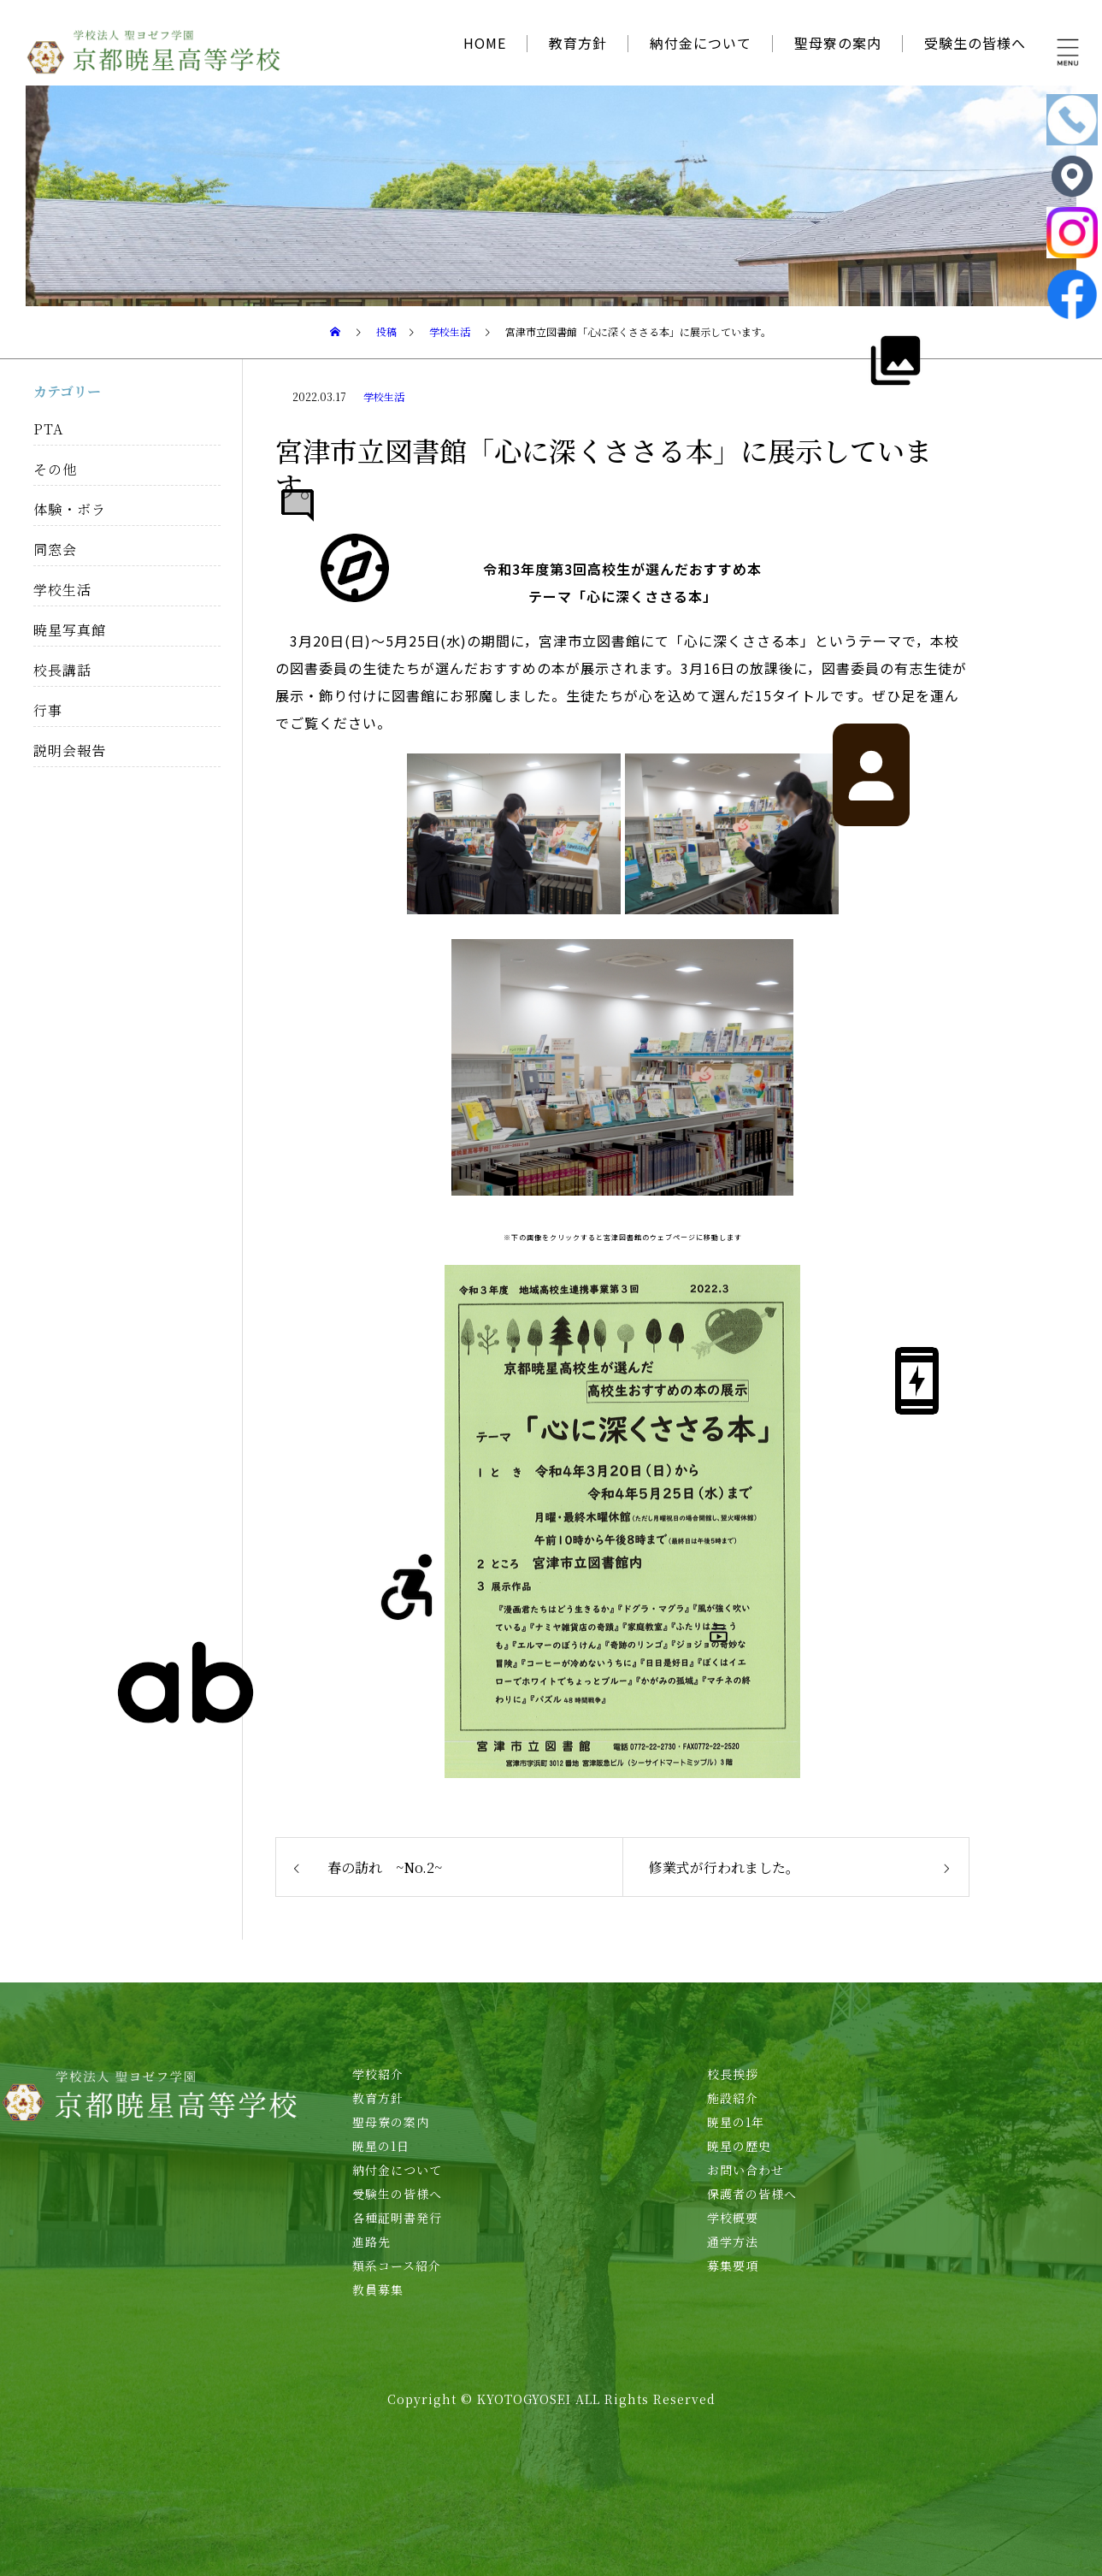 The height and width of the screenshot is (2576, 1102). What do you see at coordinates (186, 1689) in the screenshot?
I see `convert text to lowercase` at bounding box center [186, 1689].